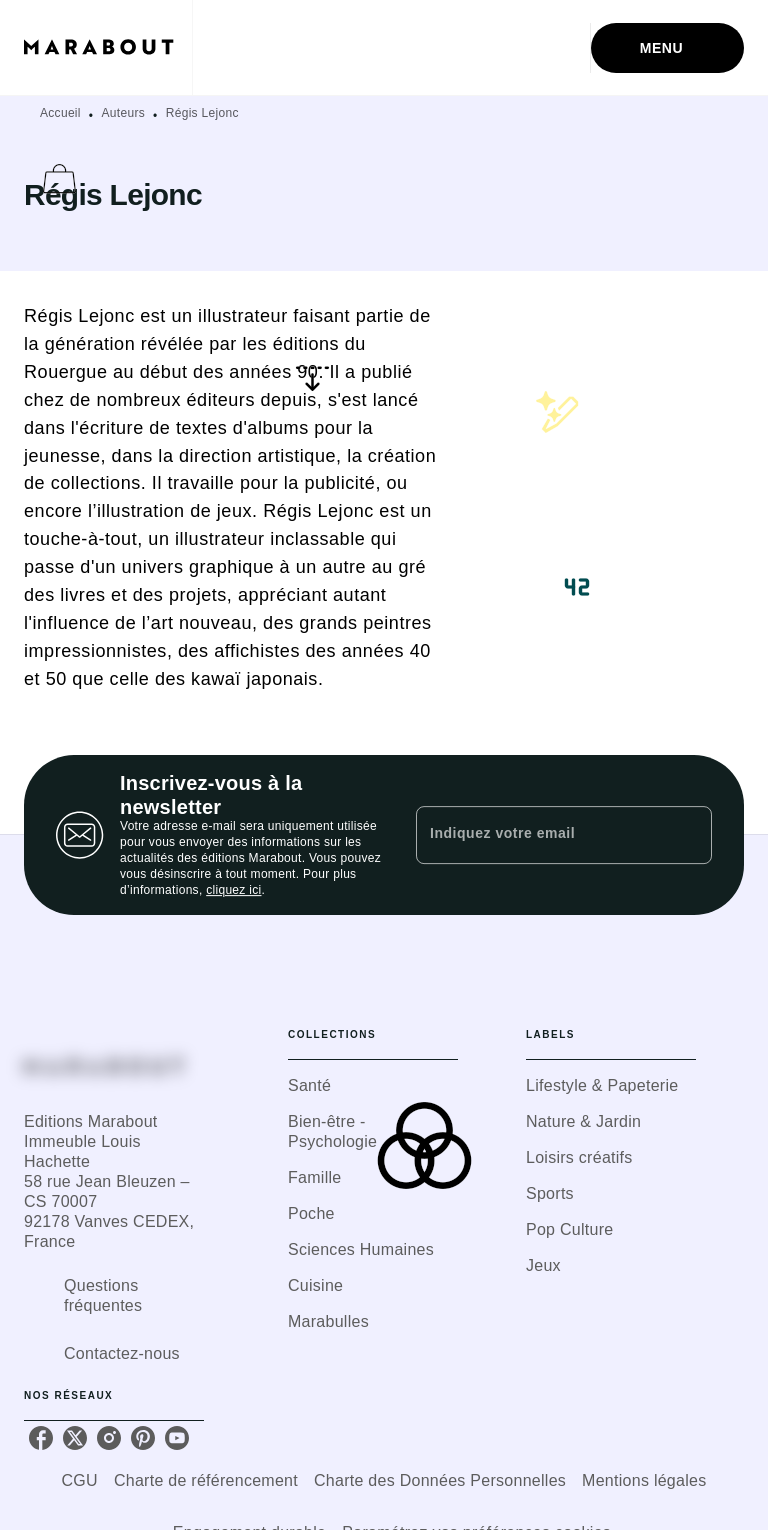  Describe the element at coordinates (558, 413) in the screenshot. I see `edit with AI assistance` at that location.